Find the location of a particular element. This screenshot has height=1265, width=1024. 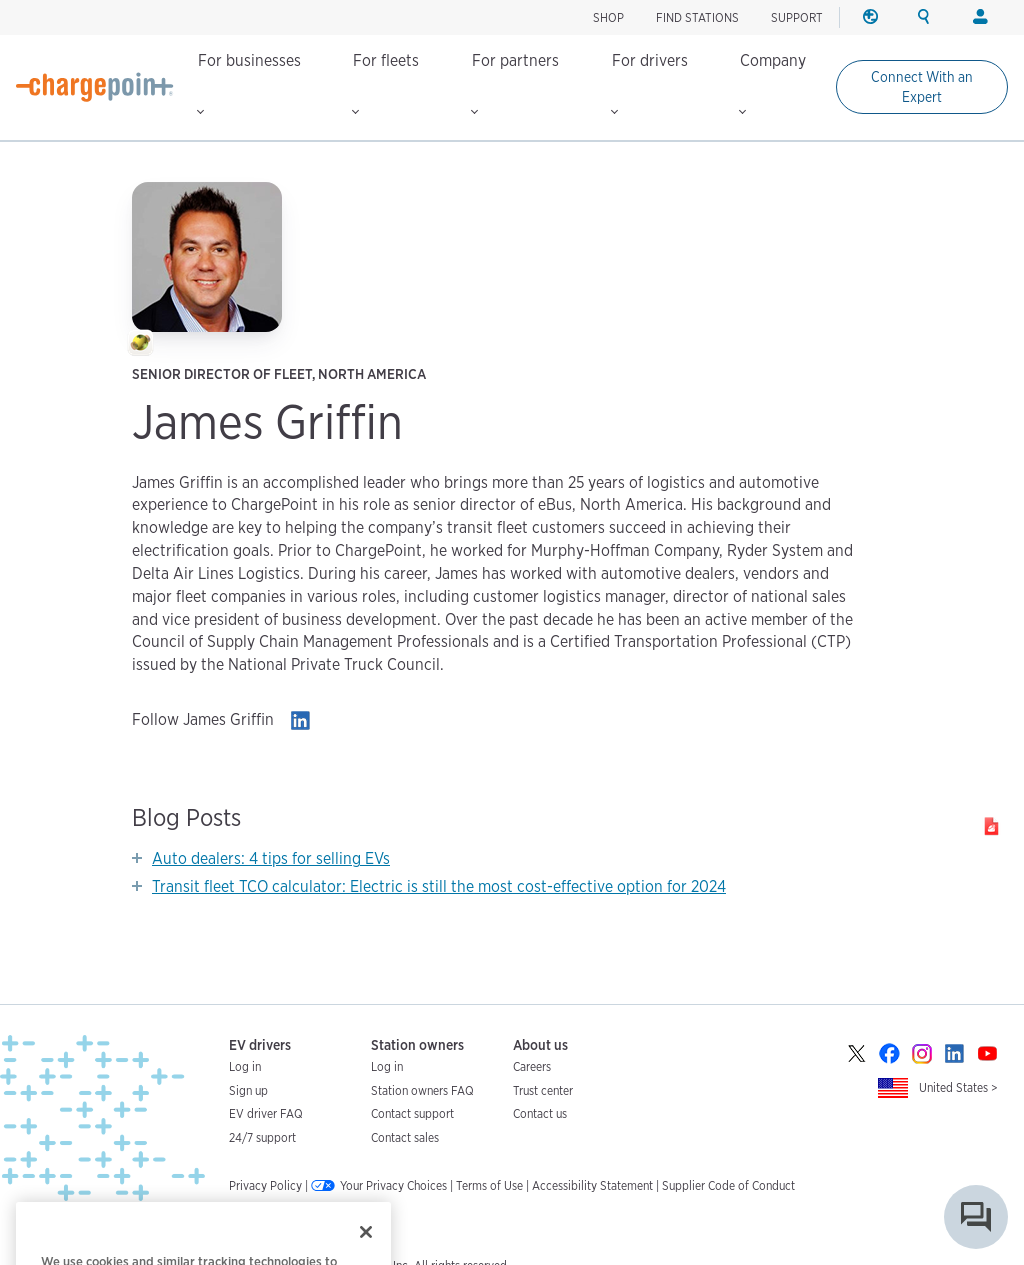

a ruby programming language file is located at coordinates (991, 826).